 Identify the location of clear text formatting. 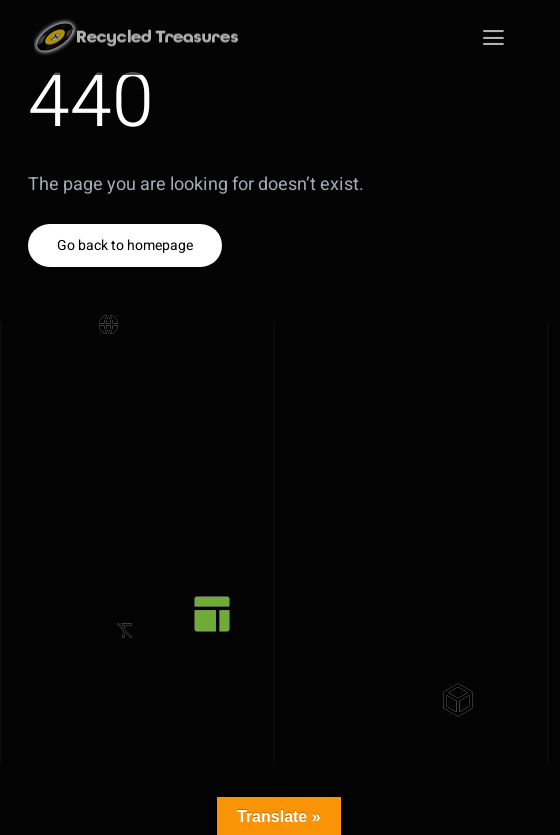
(124, 630).